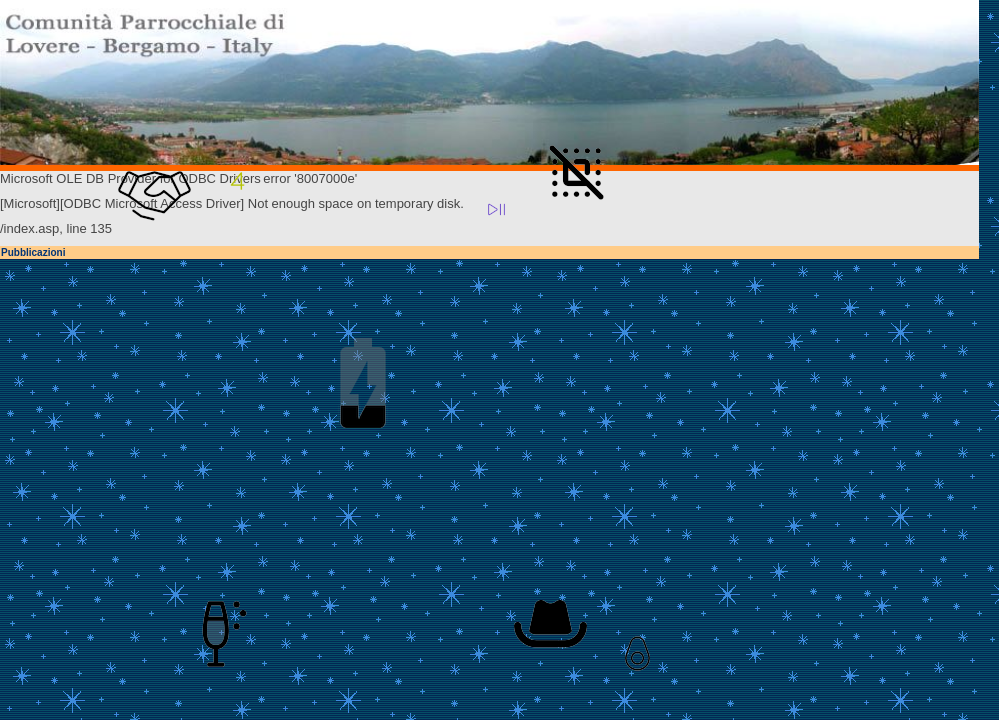  I want to click on celebrate an achievement or milestone, so click(218, 634).